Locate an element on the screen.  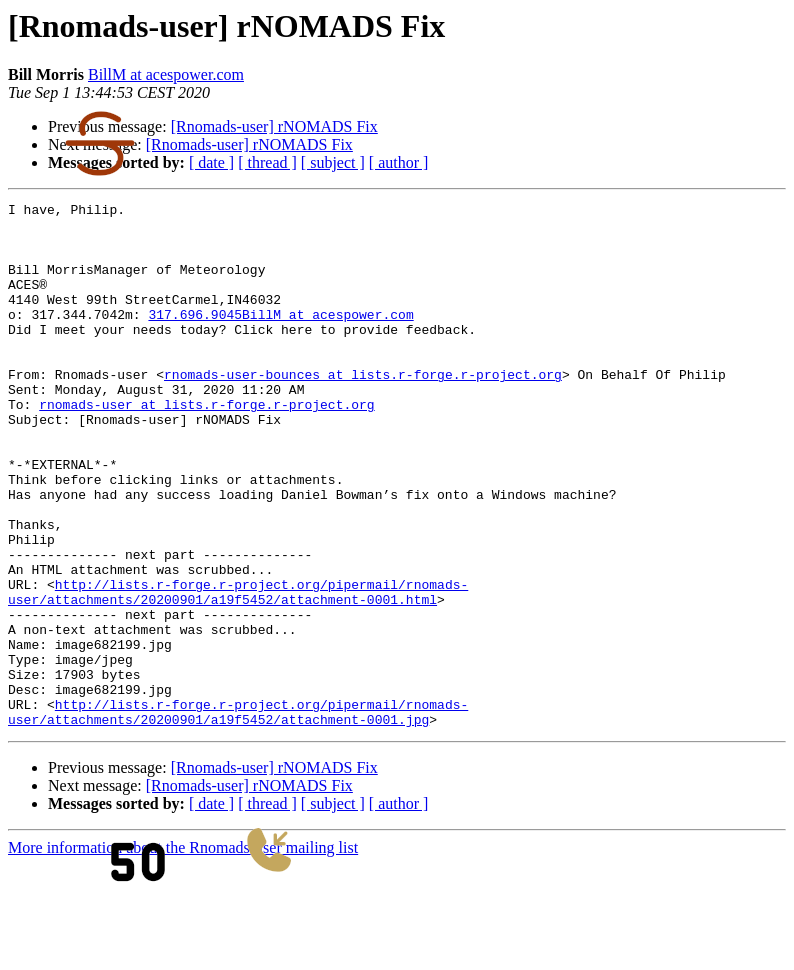
indicates a count or quantity of 50 is located at coordinates (138, 862).